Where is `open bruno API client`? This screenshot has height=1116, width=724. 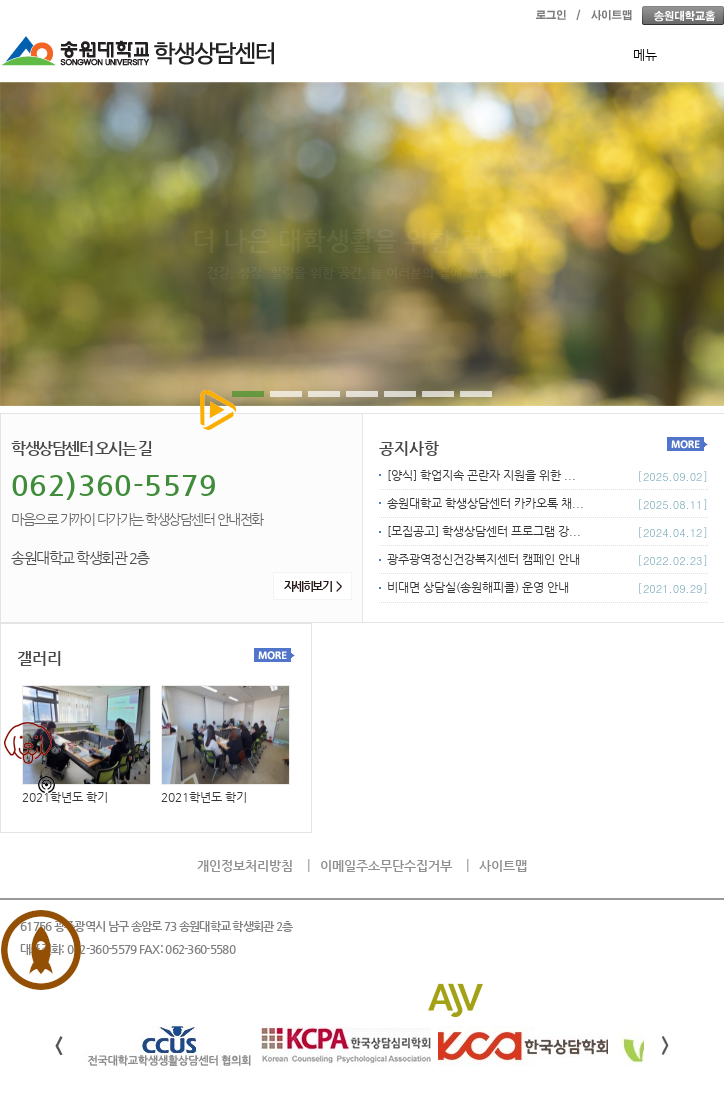
open bruno API client is located at coordinates (28, 743).